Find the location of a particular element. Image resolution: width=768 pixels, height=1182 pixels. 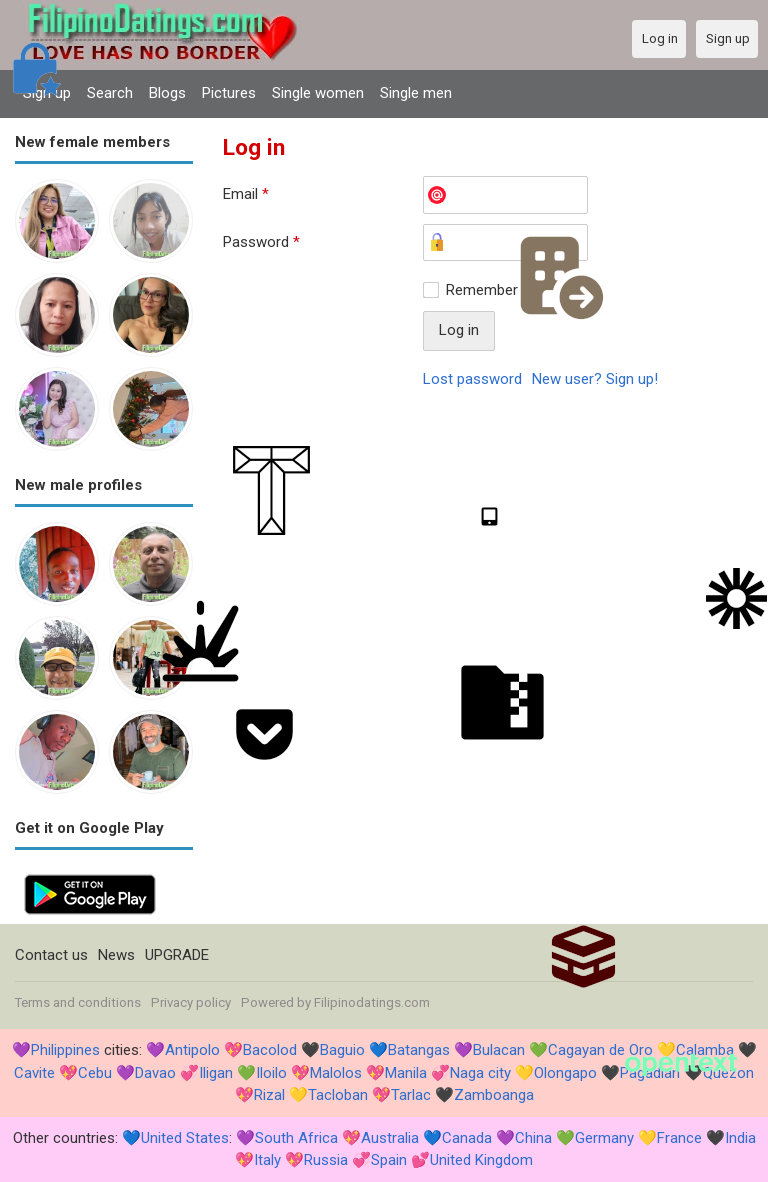

navigate to building or office location is located at coordinates (559, 275).